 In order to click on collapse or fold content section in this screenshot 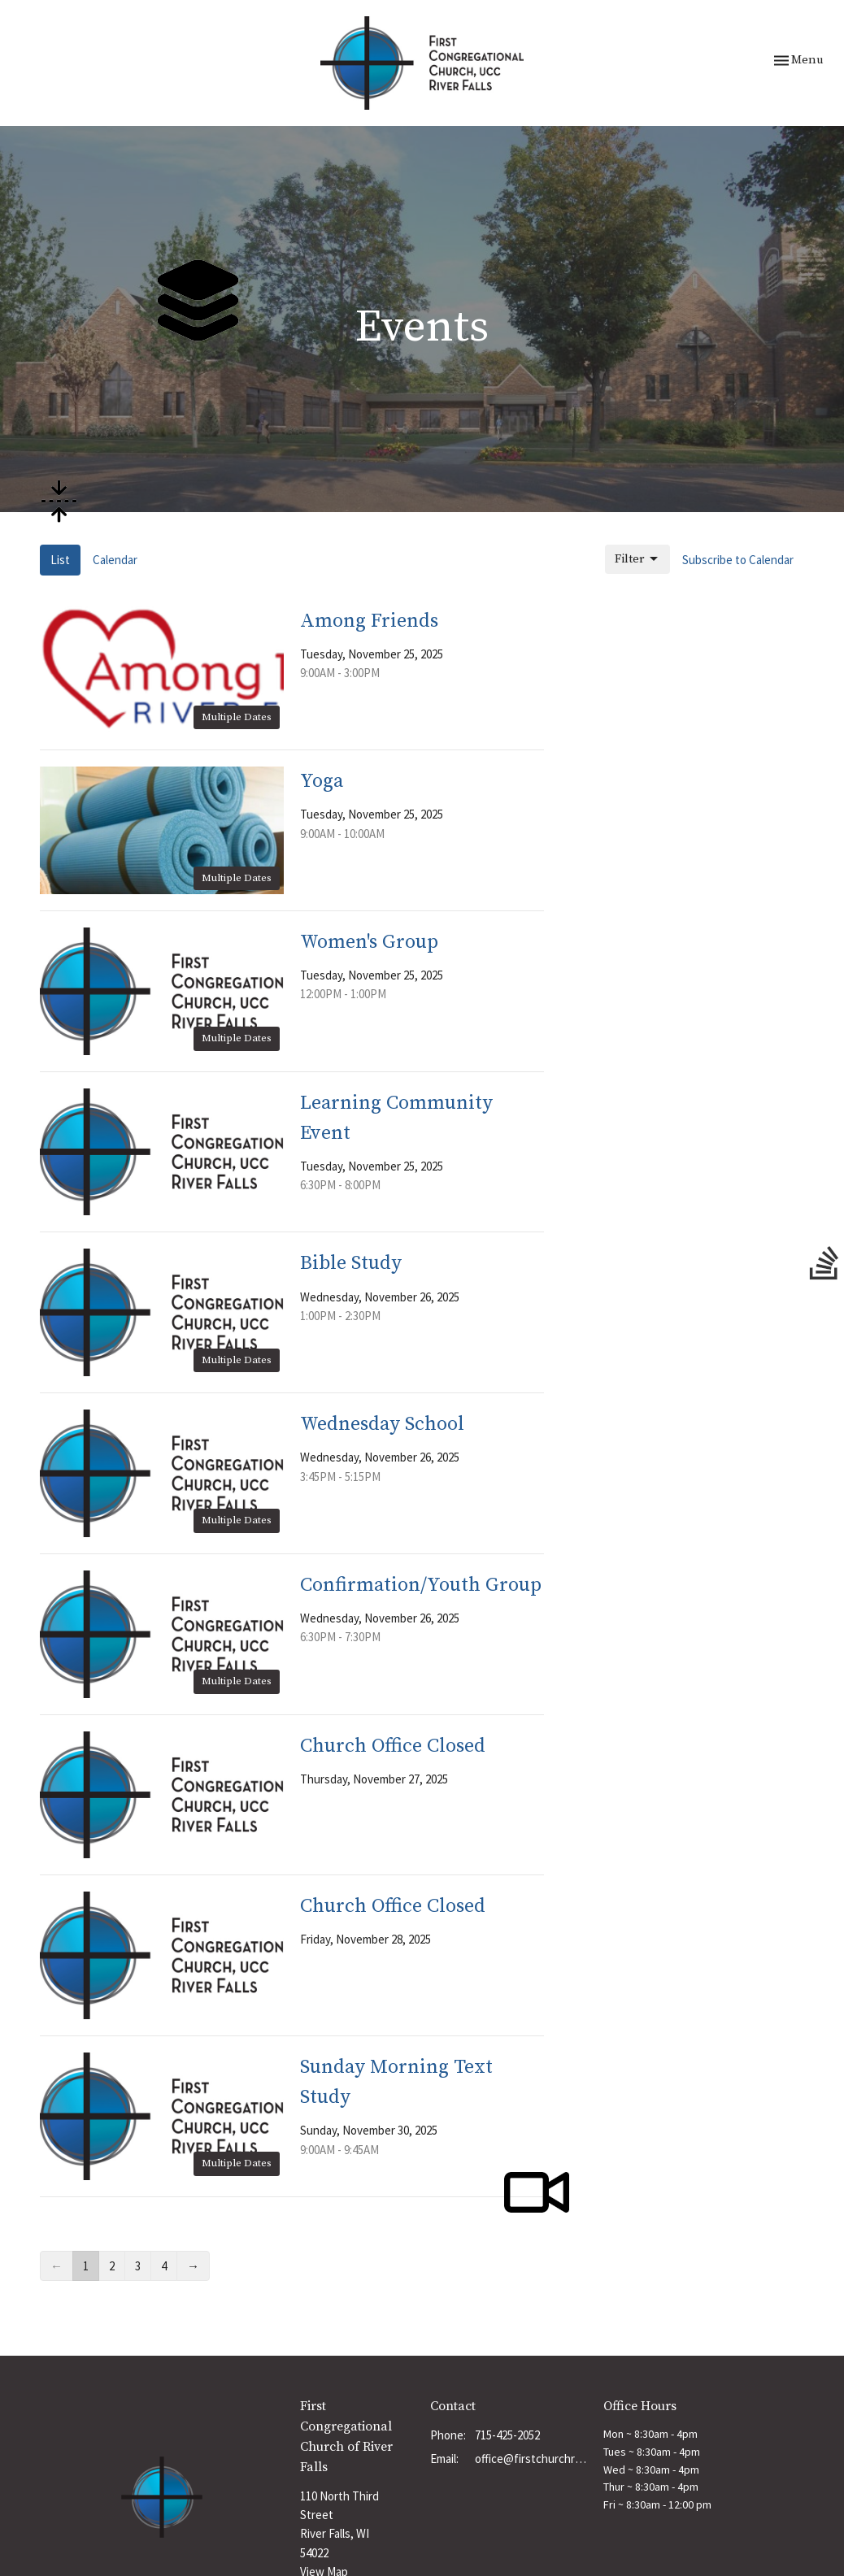, I will do `click(59, 501)`.